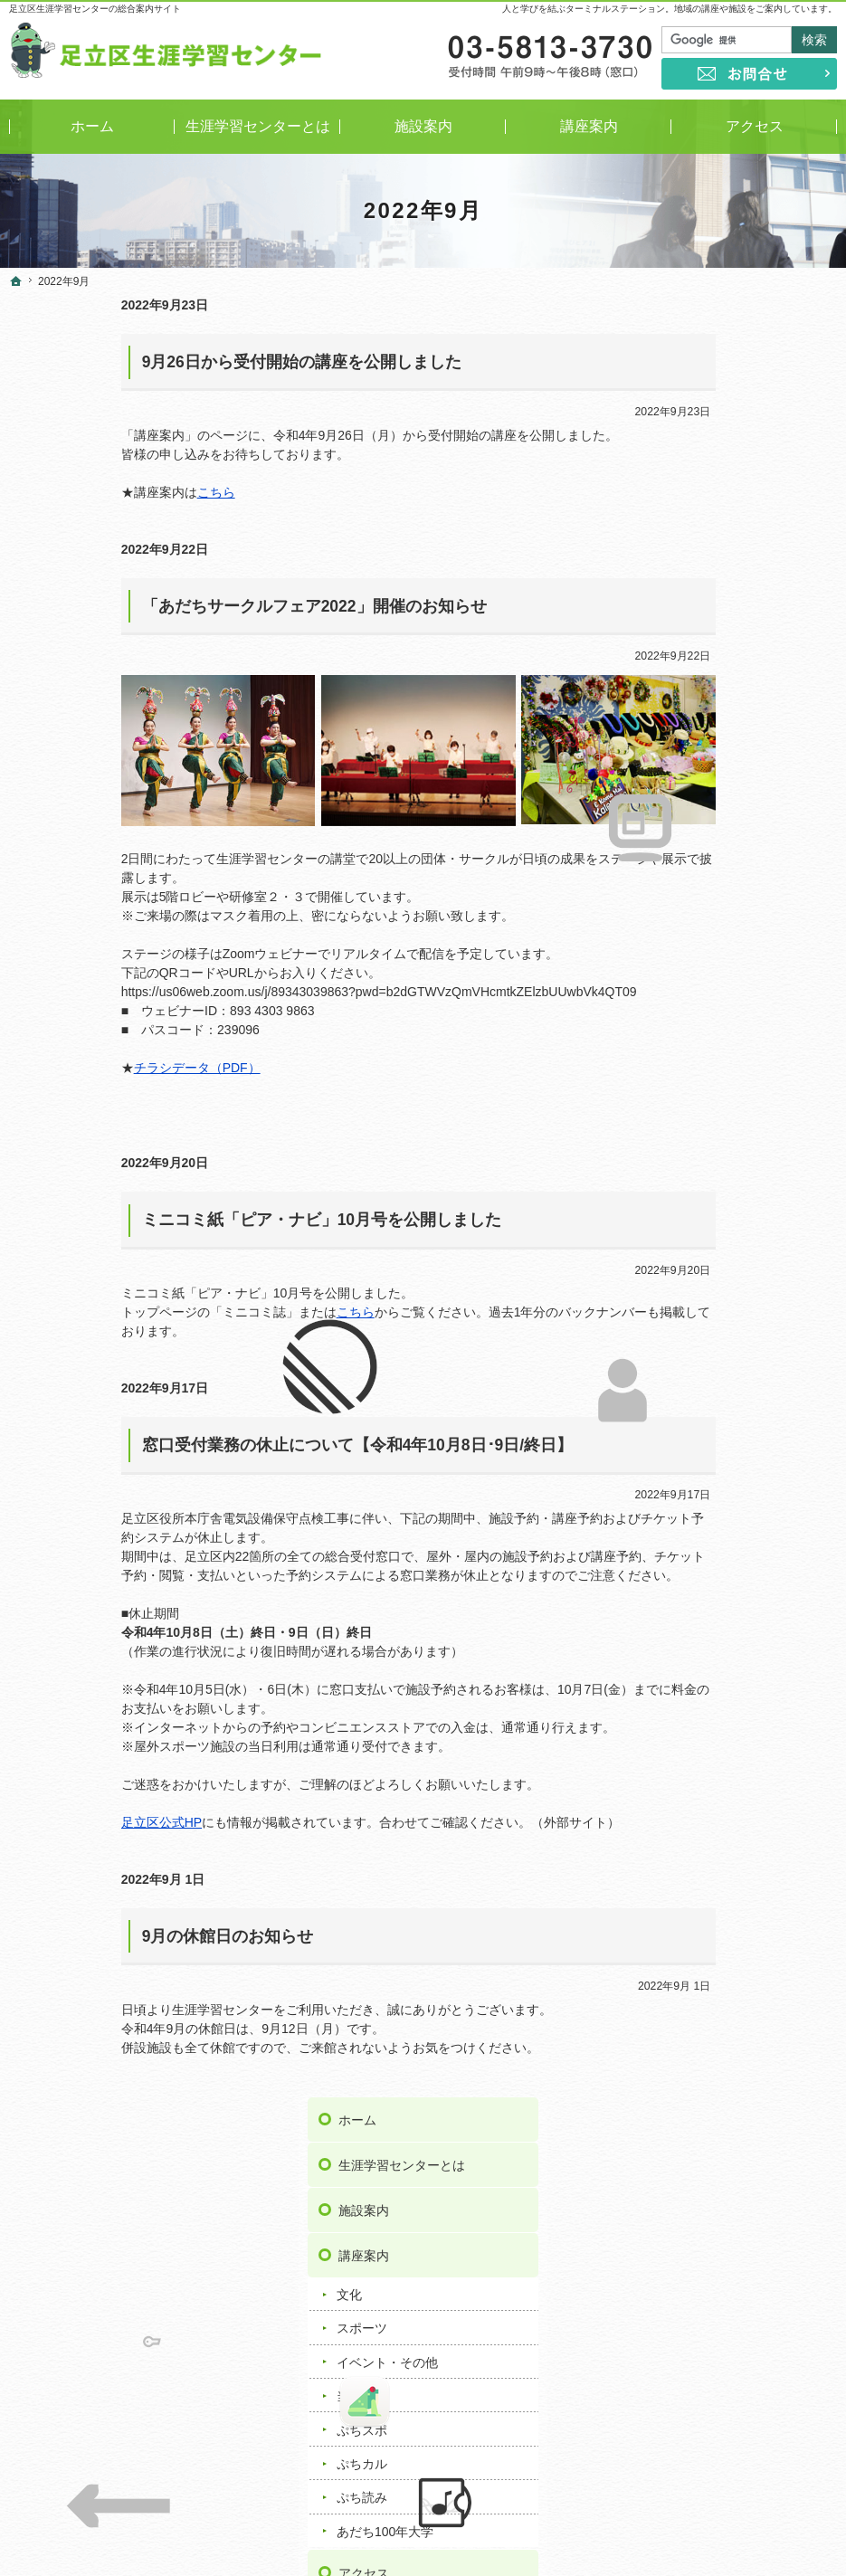  Describe the element at coordinates (119, 2505) in the screenshot. I see `play previous track in playlist` at that location.